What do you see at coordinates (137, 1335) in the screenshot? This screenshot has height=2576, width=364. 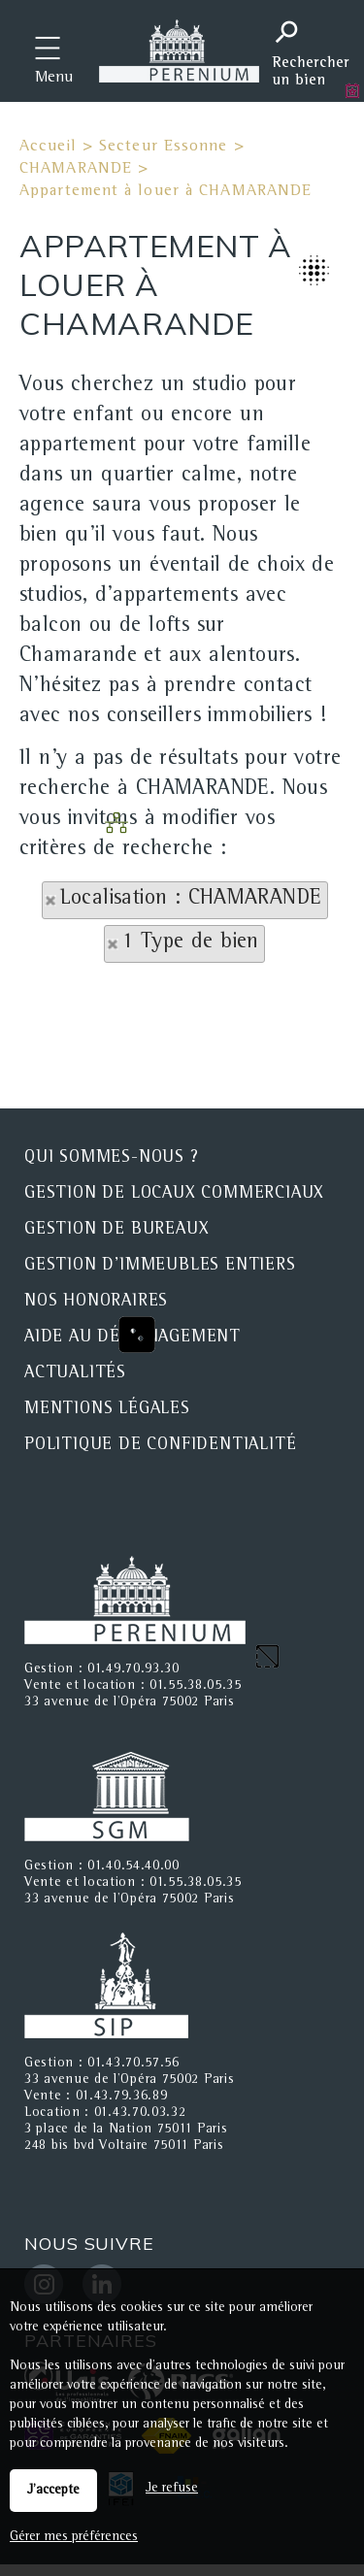 I see `roll dice or randomize selection` at bounding box center [137, 1335].